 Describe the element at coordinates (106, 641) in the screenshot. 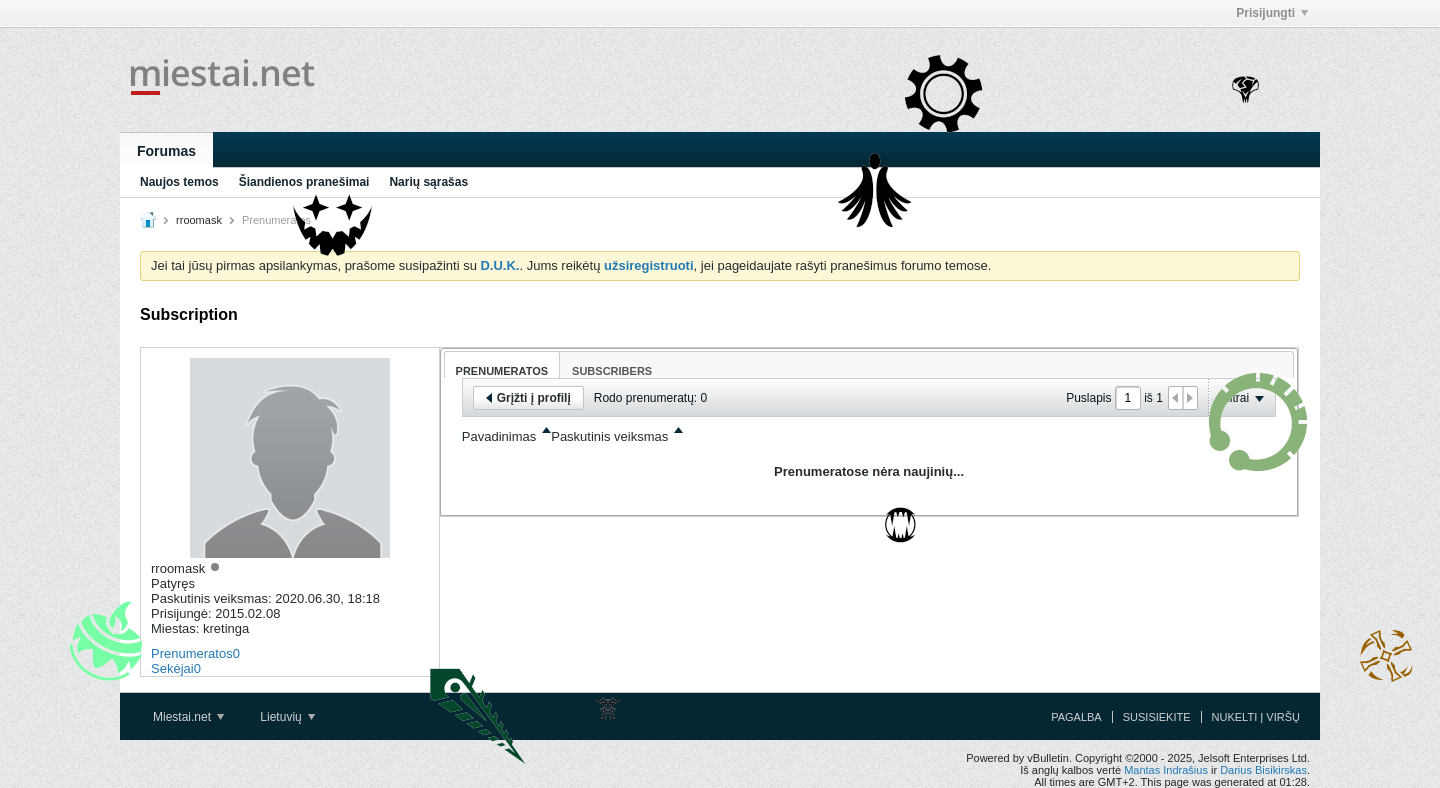

I see `use an incendiary or fire-based weapon` at that location.